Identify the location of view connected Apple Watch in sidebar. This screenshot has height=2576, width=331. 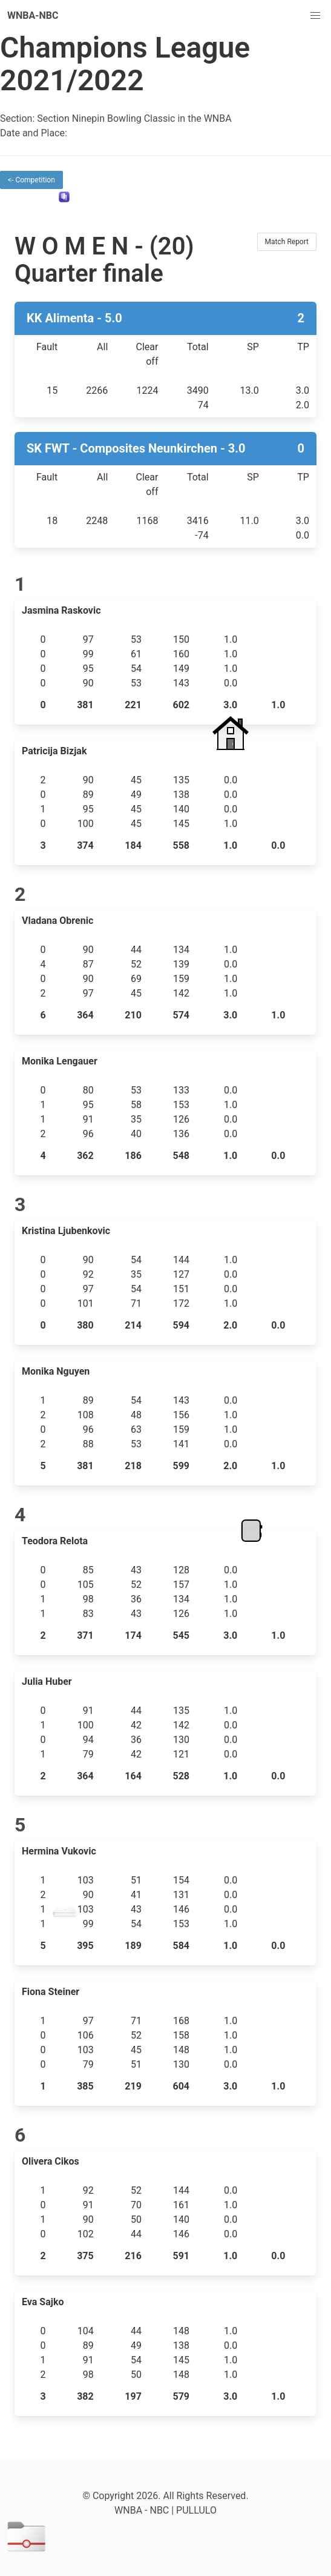
(251, 1530).